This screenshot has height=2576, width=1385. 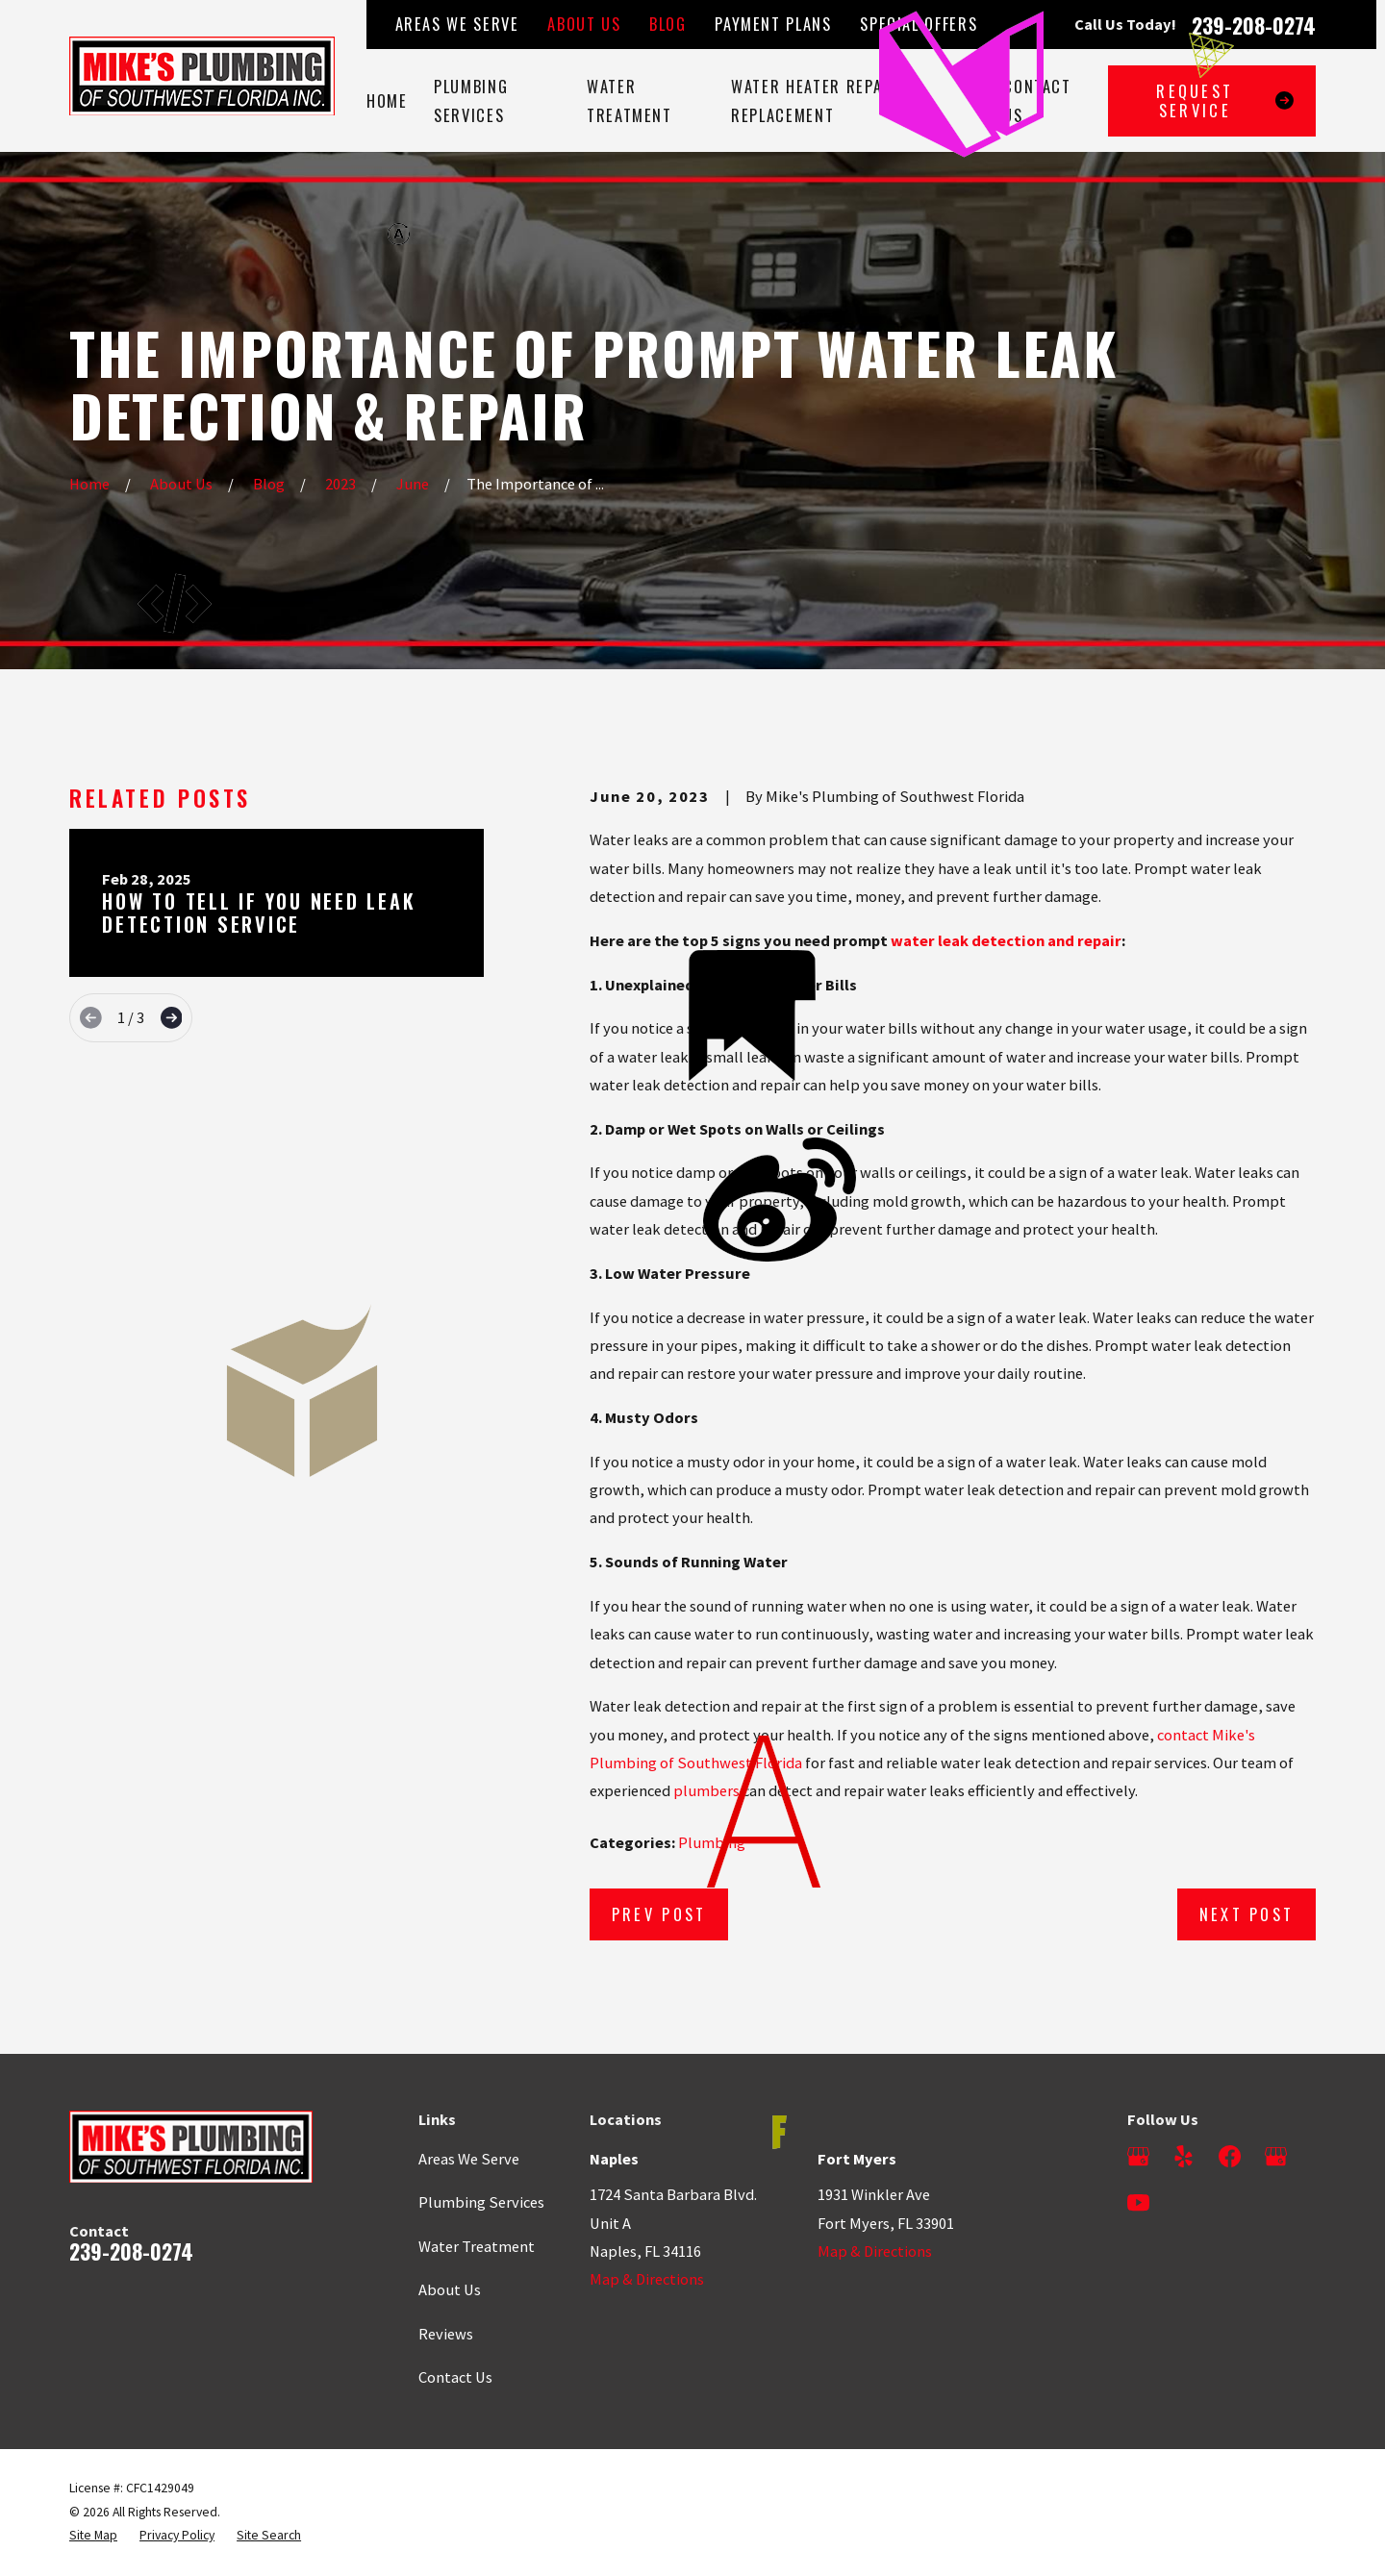 What do you see at coordinates (961, 84) in the screenshot?
I see `visit Material for MkDocs documentation` at bounding box center [961, 84].